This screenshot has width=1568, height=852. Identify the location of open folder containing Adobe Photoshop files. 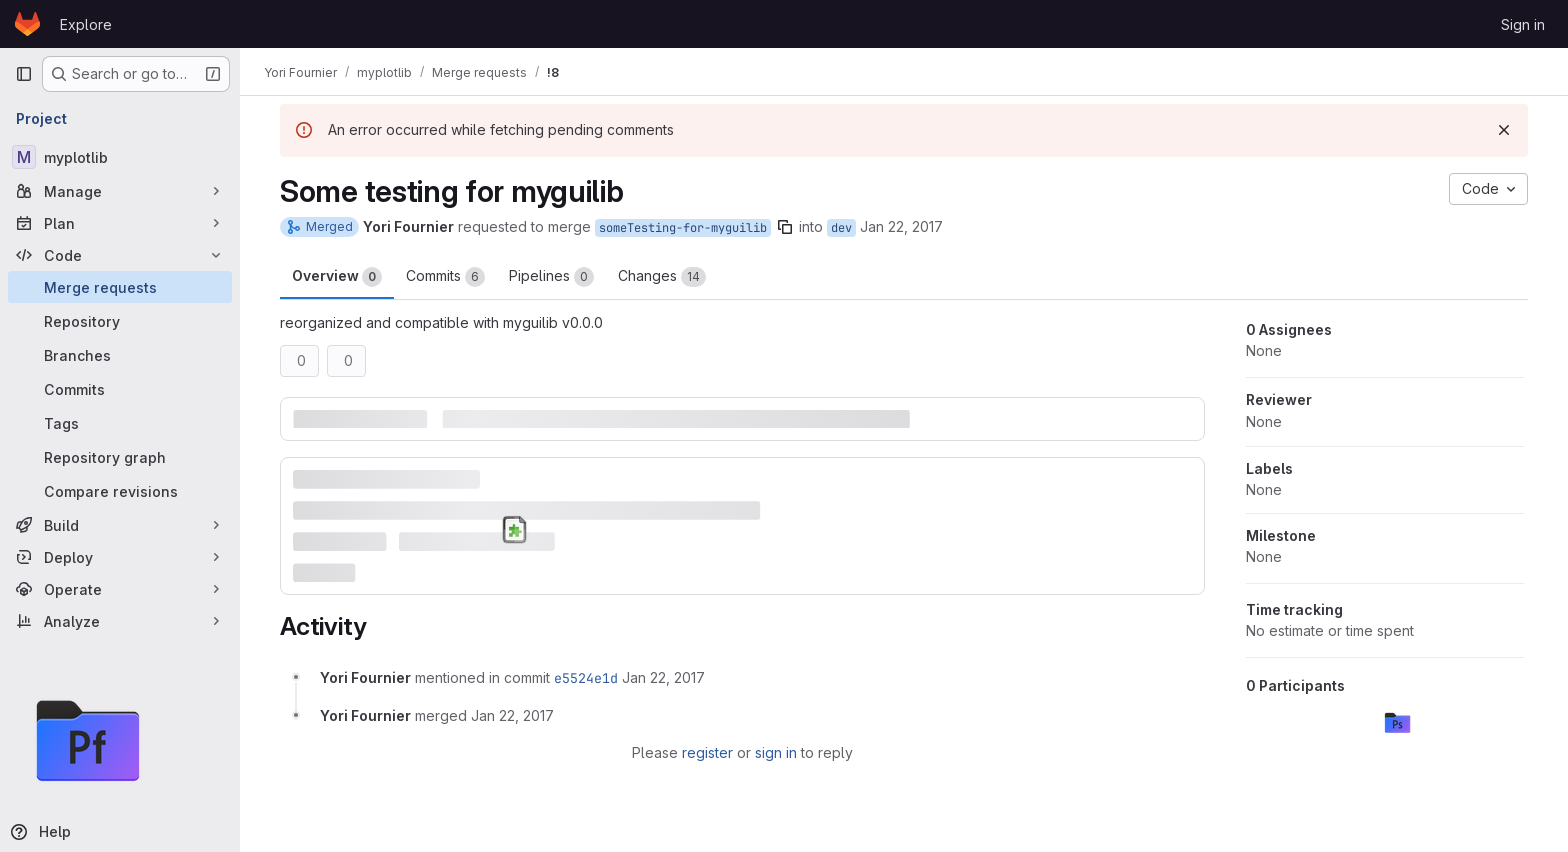
(1397, 723).